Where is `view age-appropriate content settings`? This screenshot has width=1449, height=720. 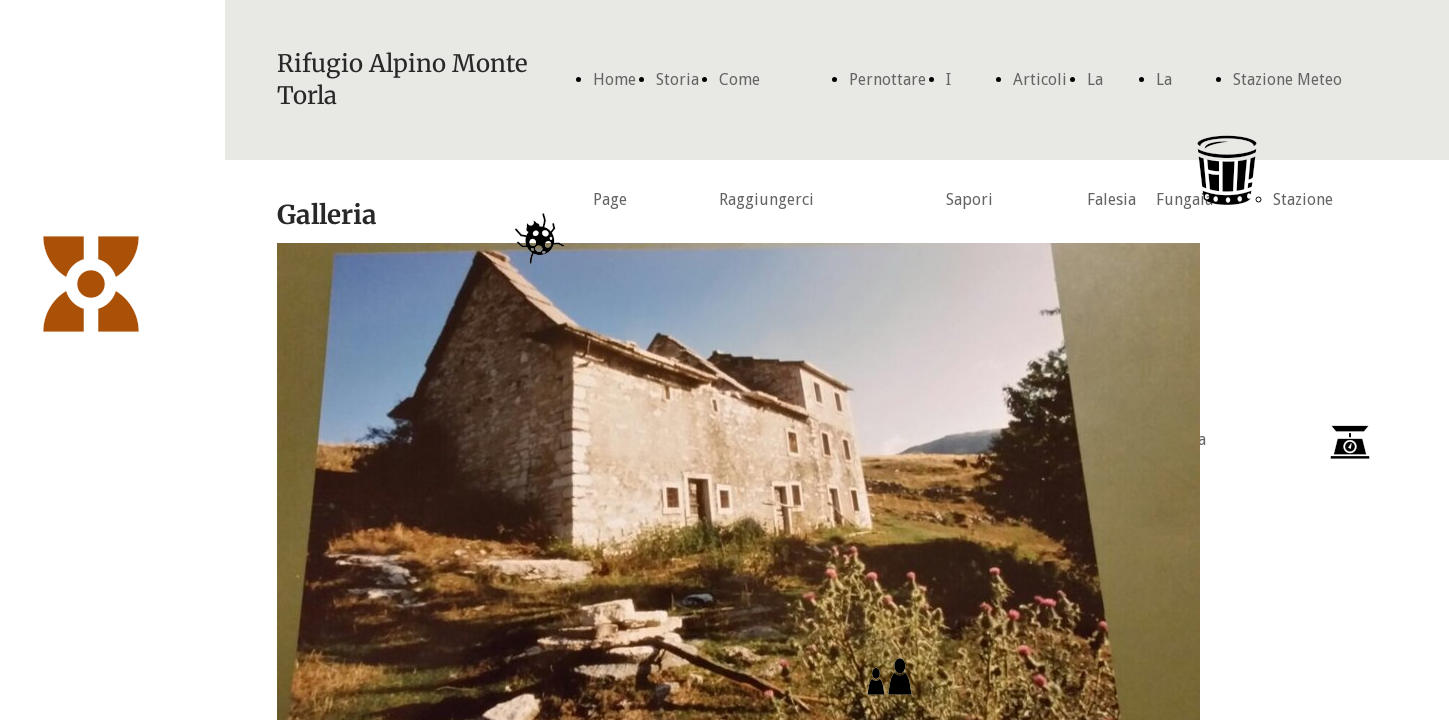
view age-appropriate content settings is located at coordinates (889, 676).